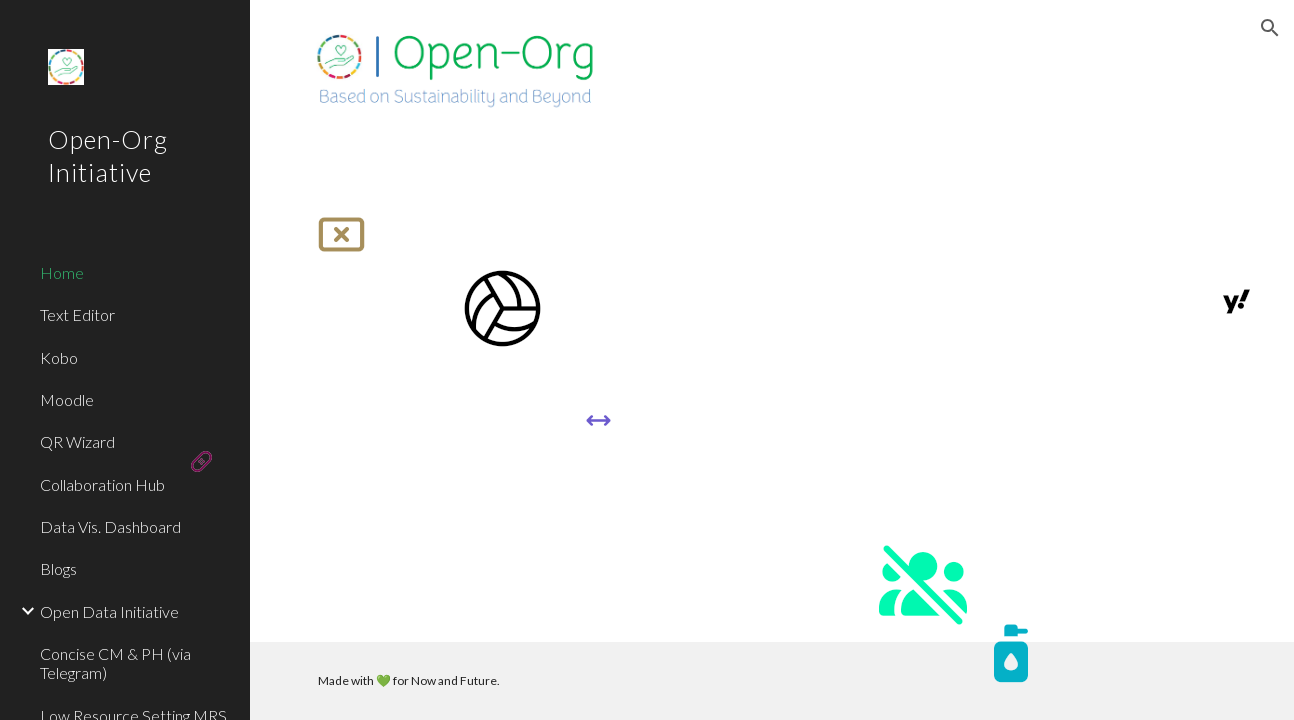 The width and height of the screenshot is (1294, 720). What do you see at coordinates (201, 461) in the screenshot?
I see `access health or medical settings` at bounding box center [201, 461].